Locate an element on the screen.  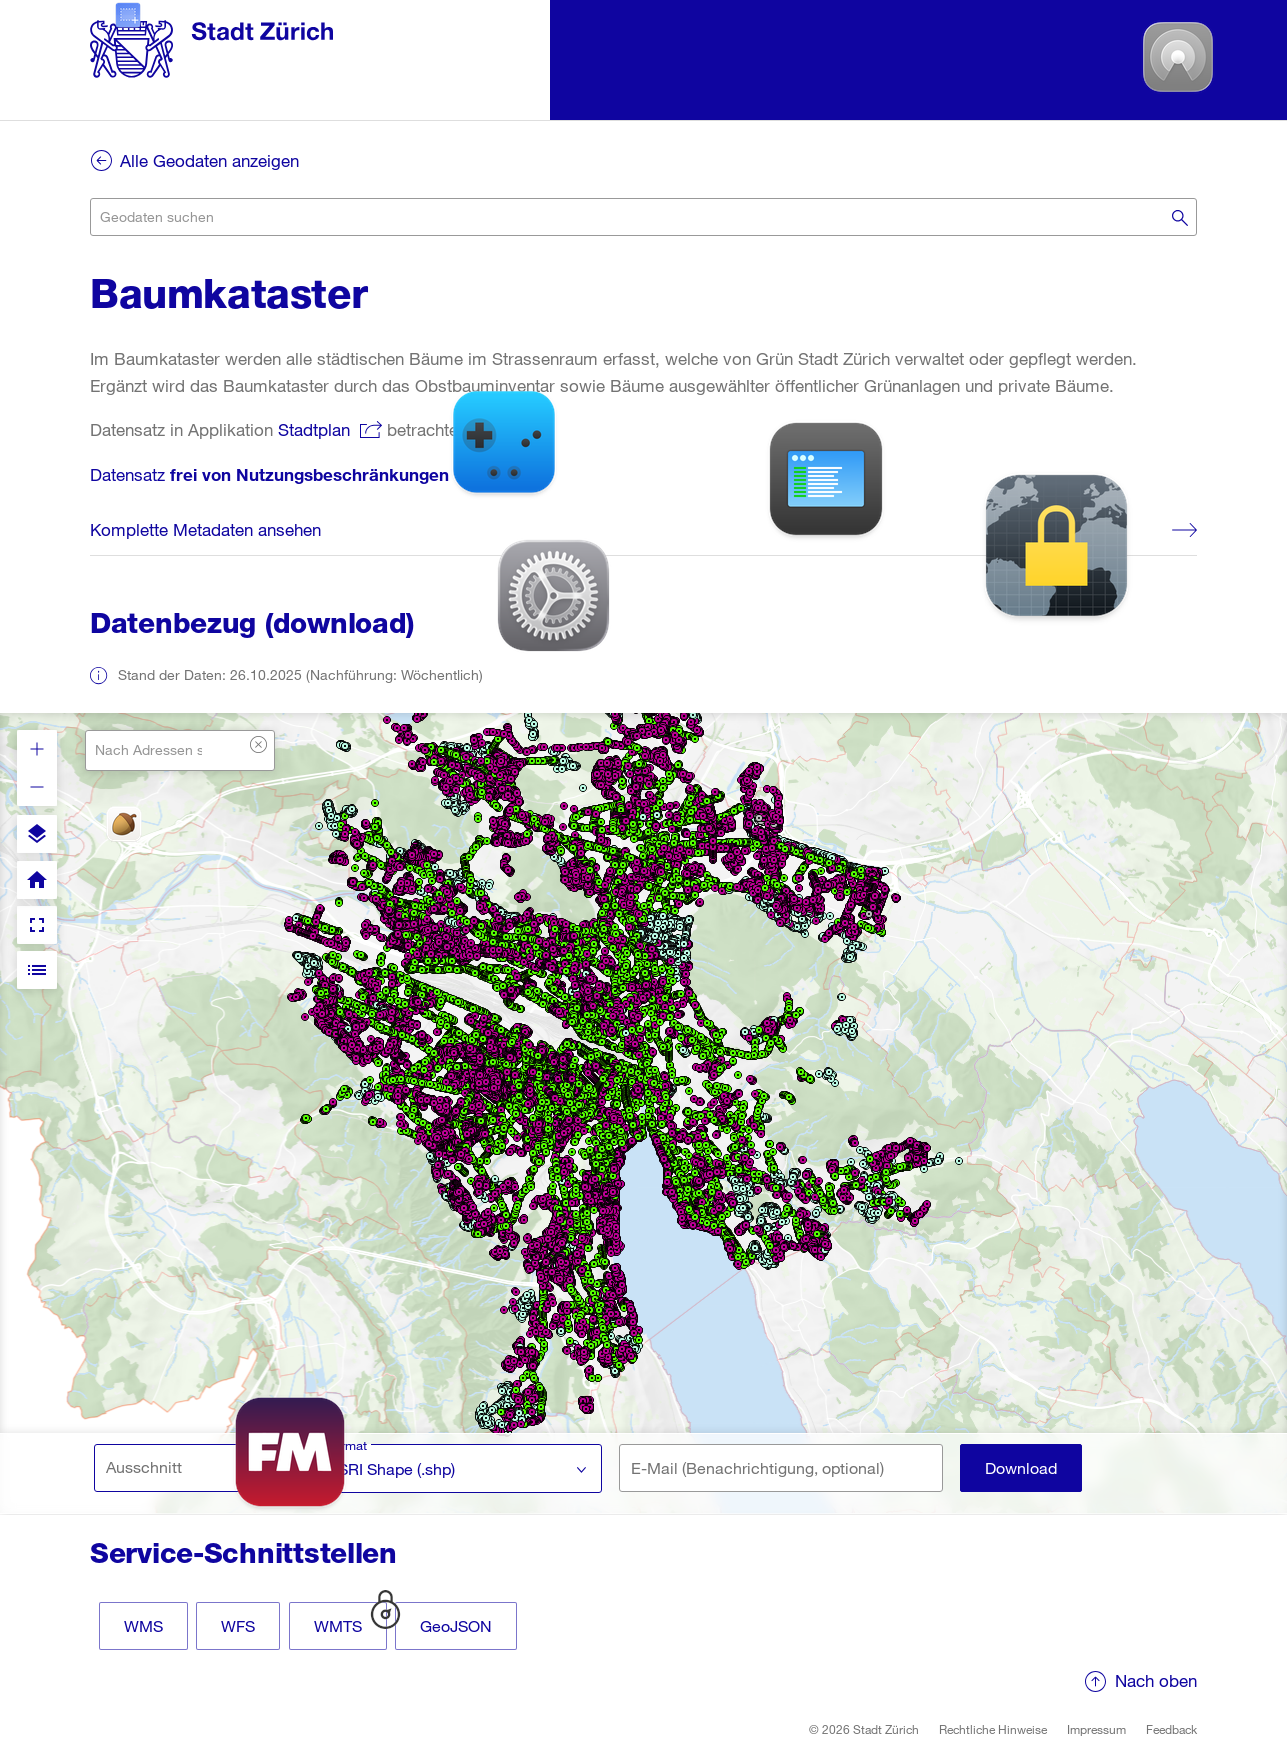
take a screenshot is located at coordinates (128, 15).